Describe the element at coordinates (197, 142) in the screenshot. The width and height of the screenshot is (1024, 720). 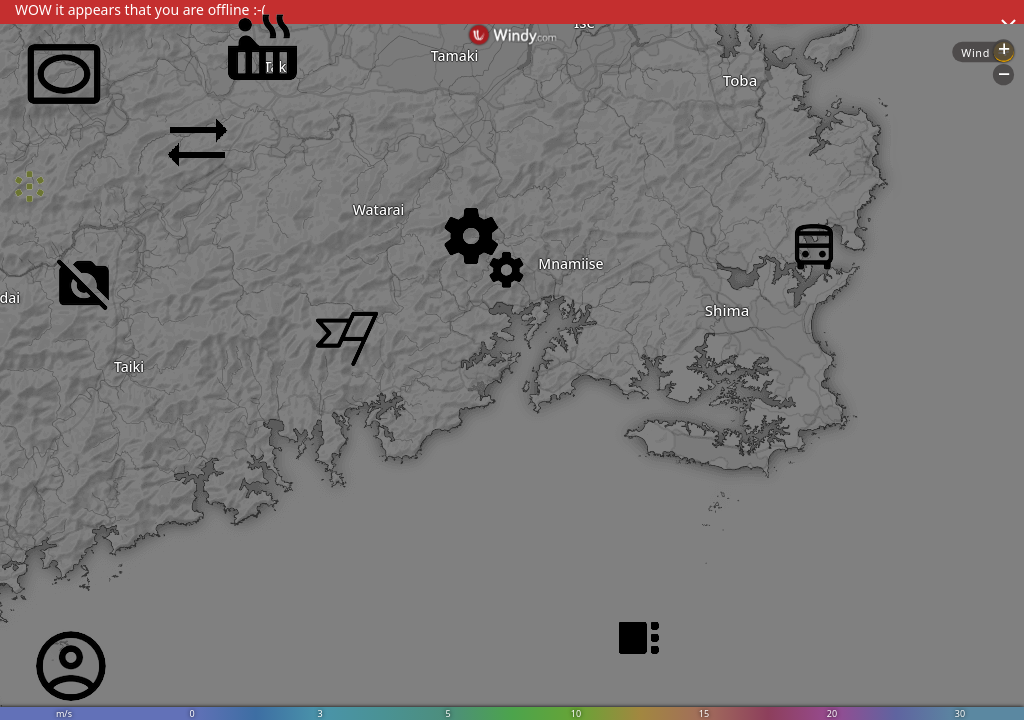
I see `sync data between devices or accounts` at that location.